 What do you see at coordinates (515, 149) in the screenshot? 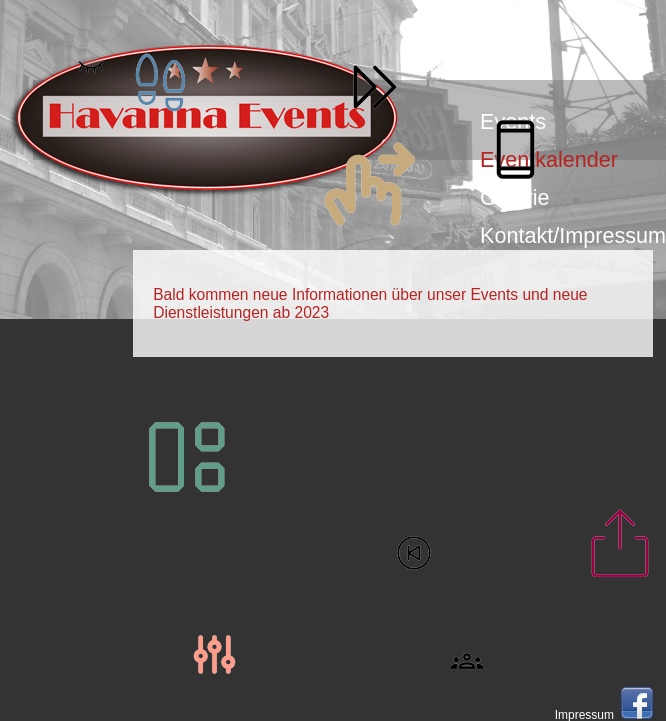
I see `switch to mobile view` at bounding box center [515, 149].